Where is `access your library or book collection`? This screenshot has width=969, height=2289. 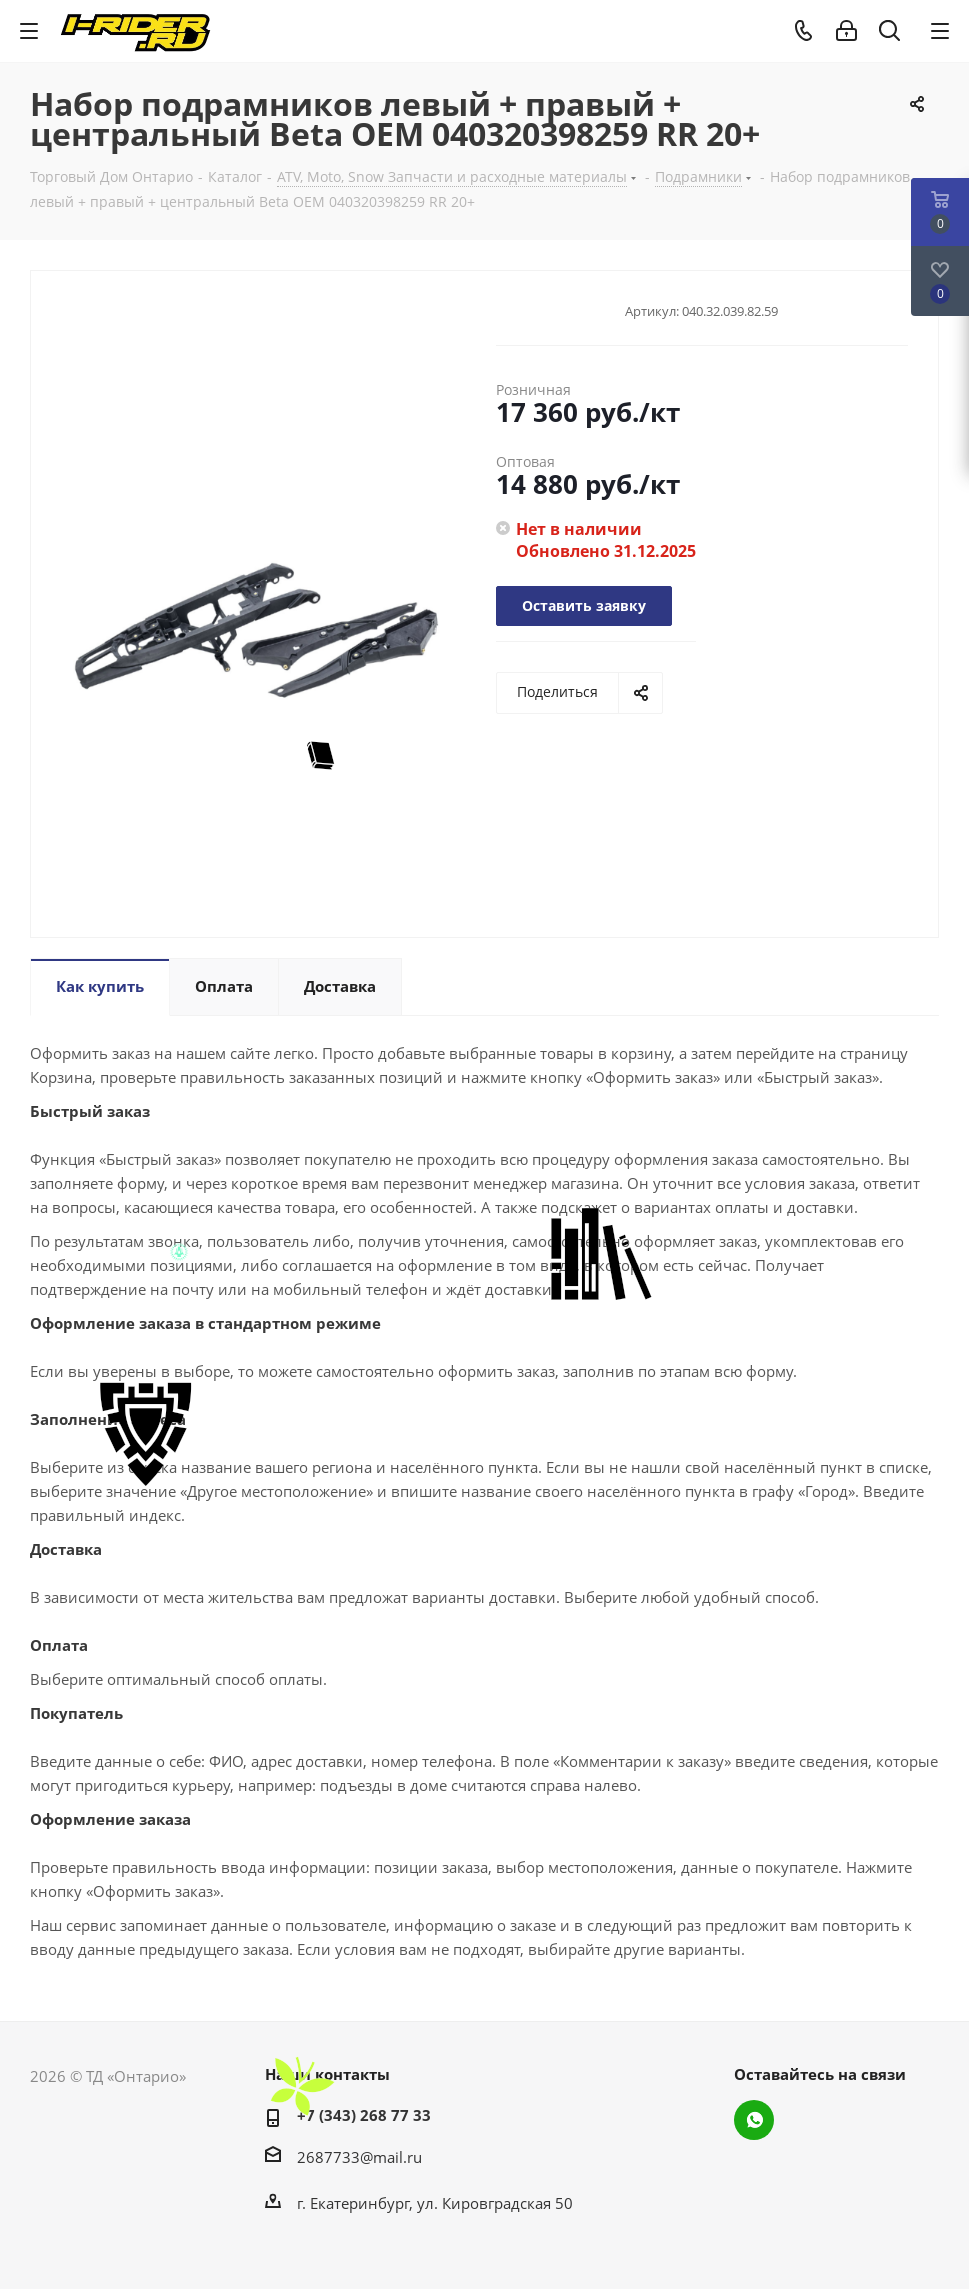
access your library or book collection is located at coordinates (600, 1250).